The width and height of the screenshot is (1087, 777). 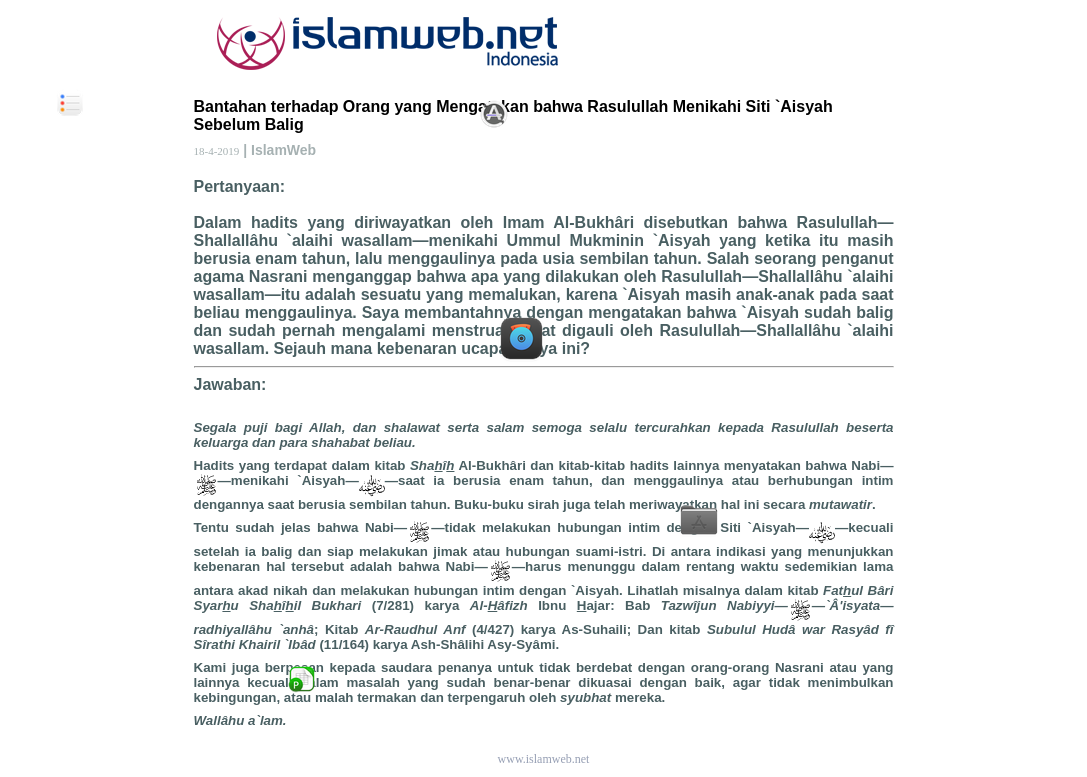 I want to click on open the software update manager, so click(x=494, y=114).